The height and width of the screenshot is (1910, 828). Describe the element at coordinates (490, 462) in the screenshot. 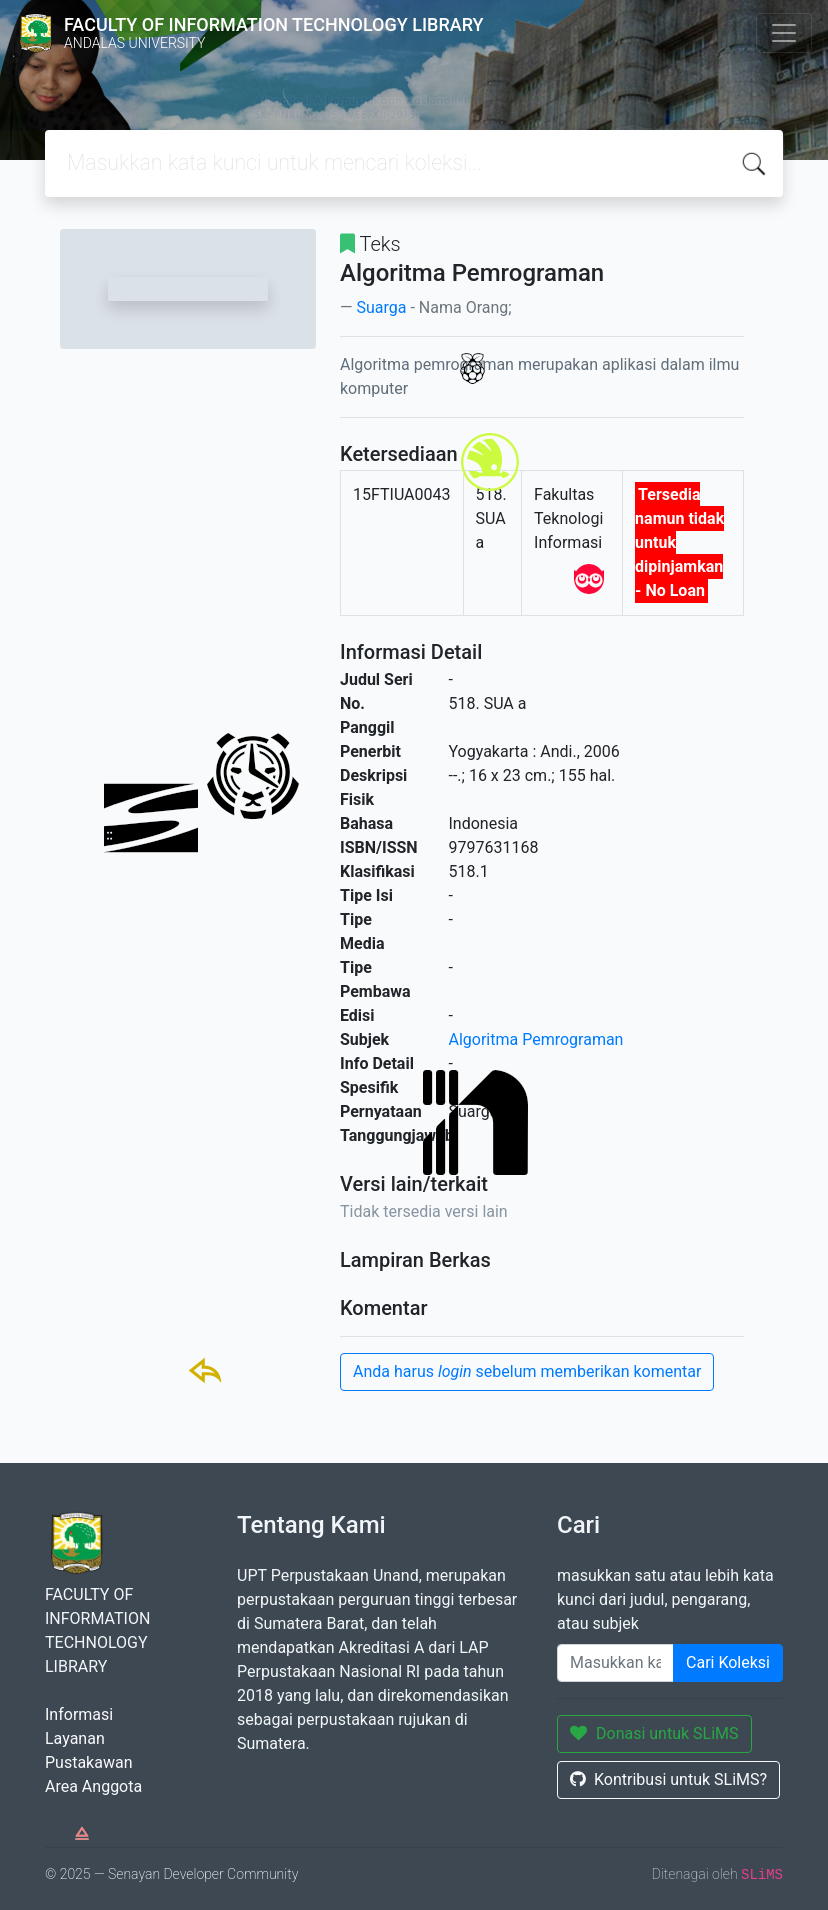

I see `Škoda brand logo` at that location.